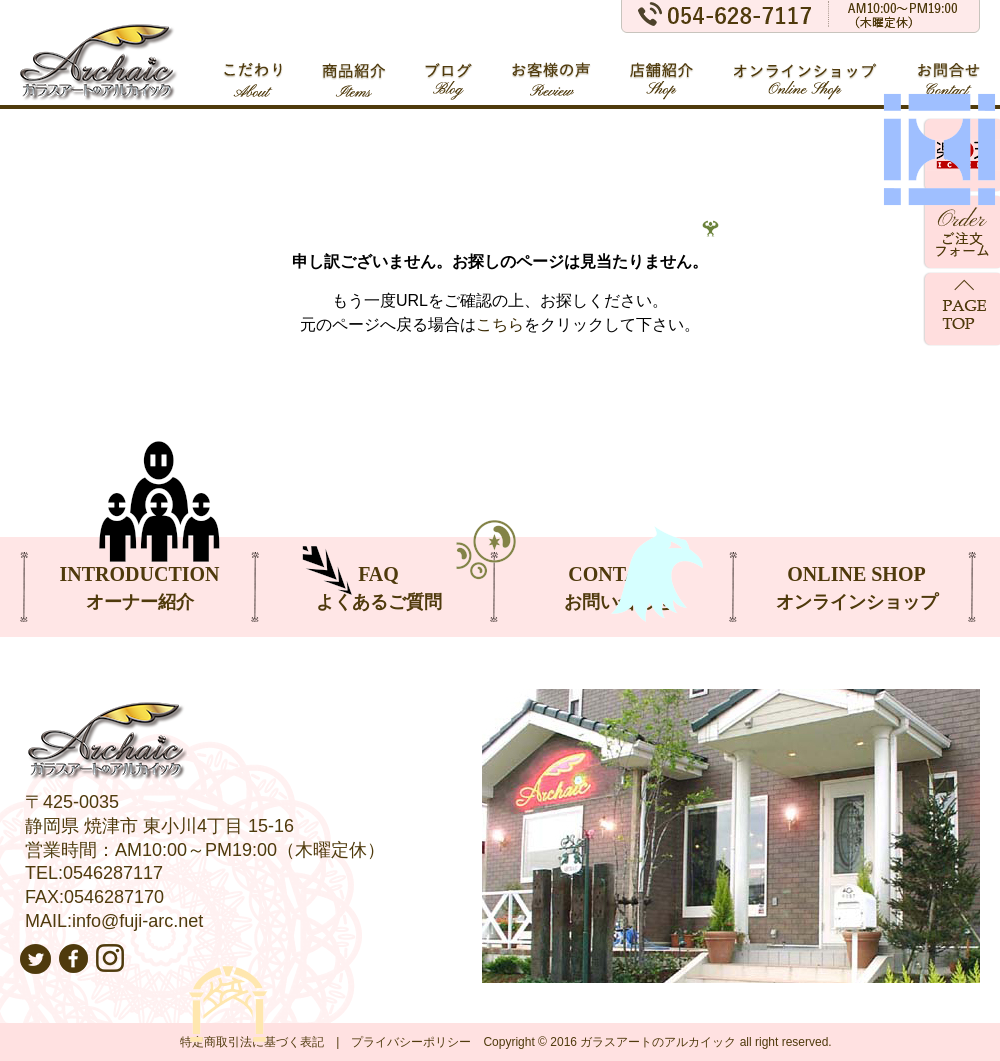 The height and width of the screenshot is (1061, 1000). I want to click on select eagle as your team mascot or avatar, so click(657, 574).